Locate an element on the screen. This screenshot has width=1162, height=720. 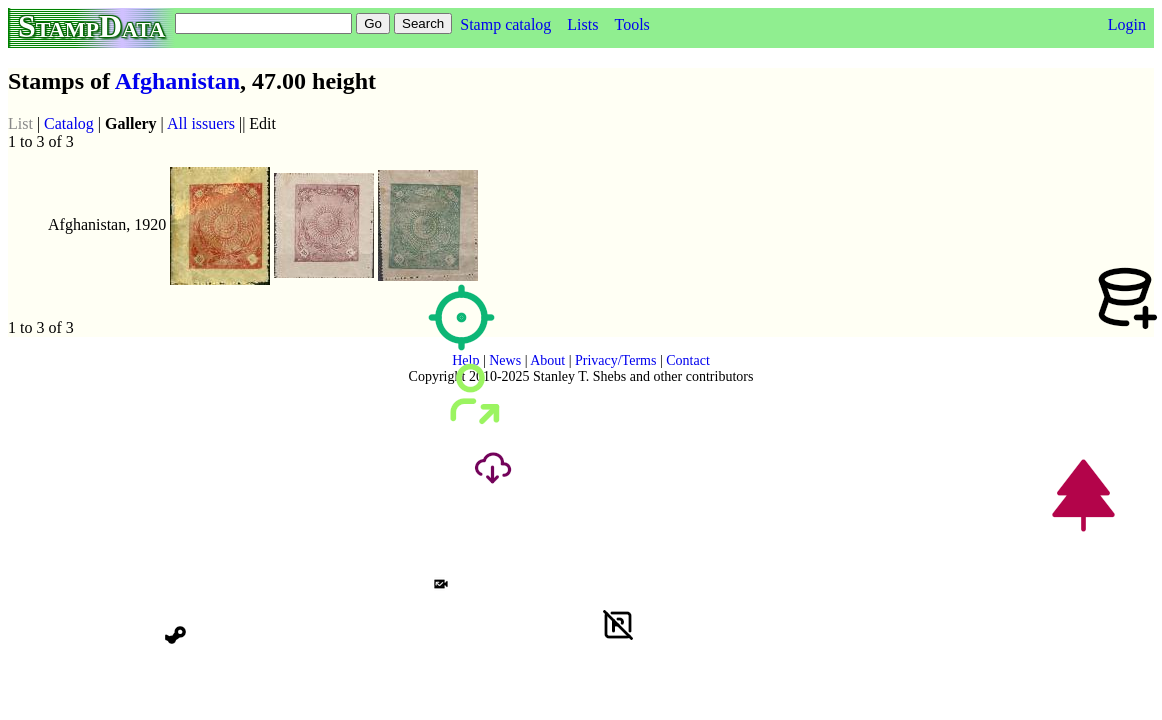
no parking available is located at coordinates (618, 625).